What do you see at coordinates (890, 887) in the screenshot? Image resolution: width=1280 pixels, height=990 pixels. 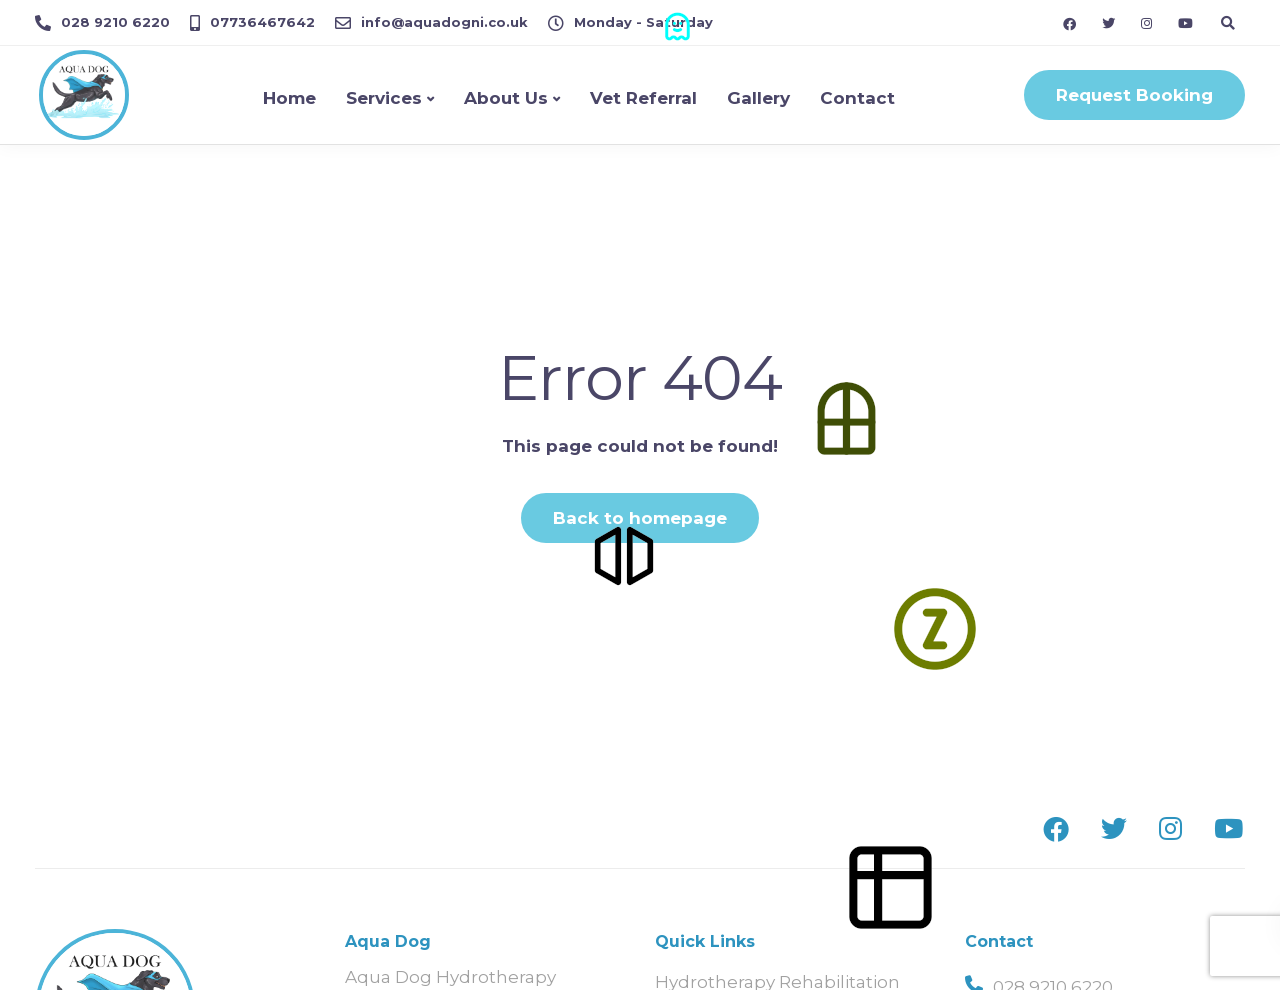 I see `view data in table format` at bounding box center [890, 887].